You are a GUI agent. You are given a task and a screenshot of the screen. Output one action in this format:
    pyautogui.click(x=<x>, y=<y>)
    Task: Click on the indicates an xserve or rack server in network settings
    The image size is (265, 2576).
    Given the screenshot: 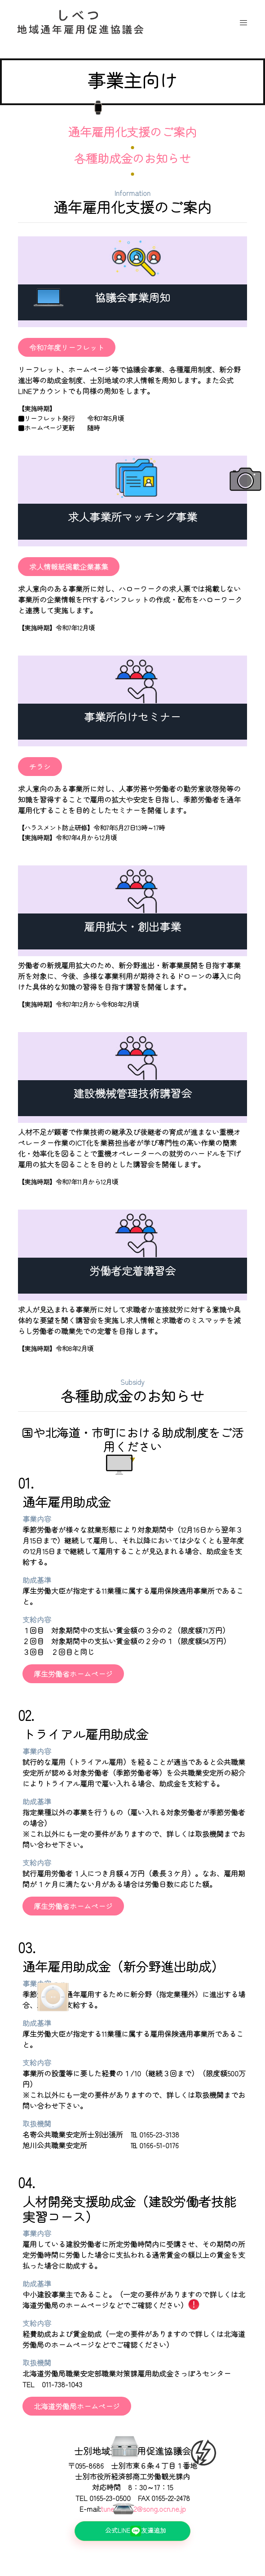 What is the action you would take?
    pyautogui.click(x=124, y=2445)
    